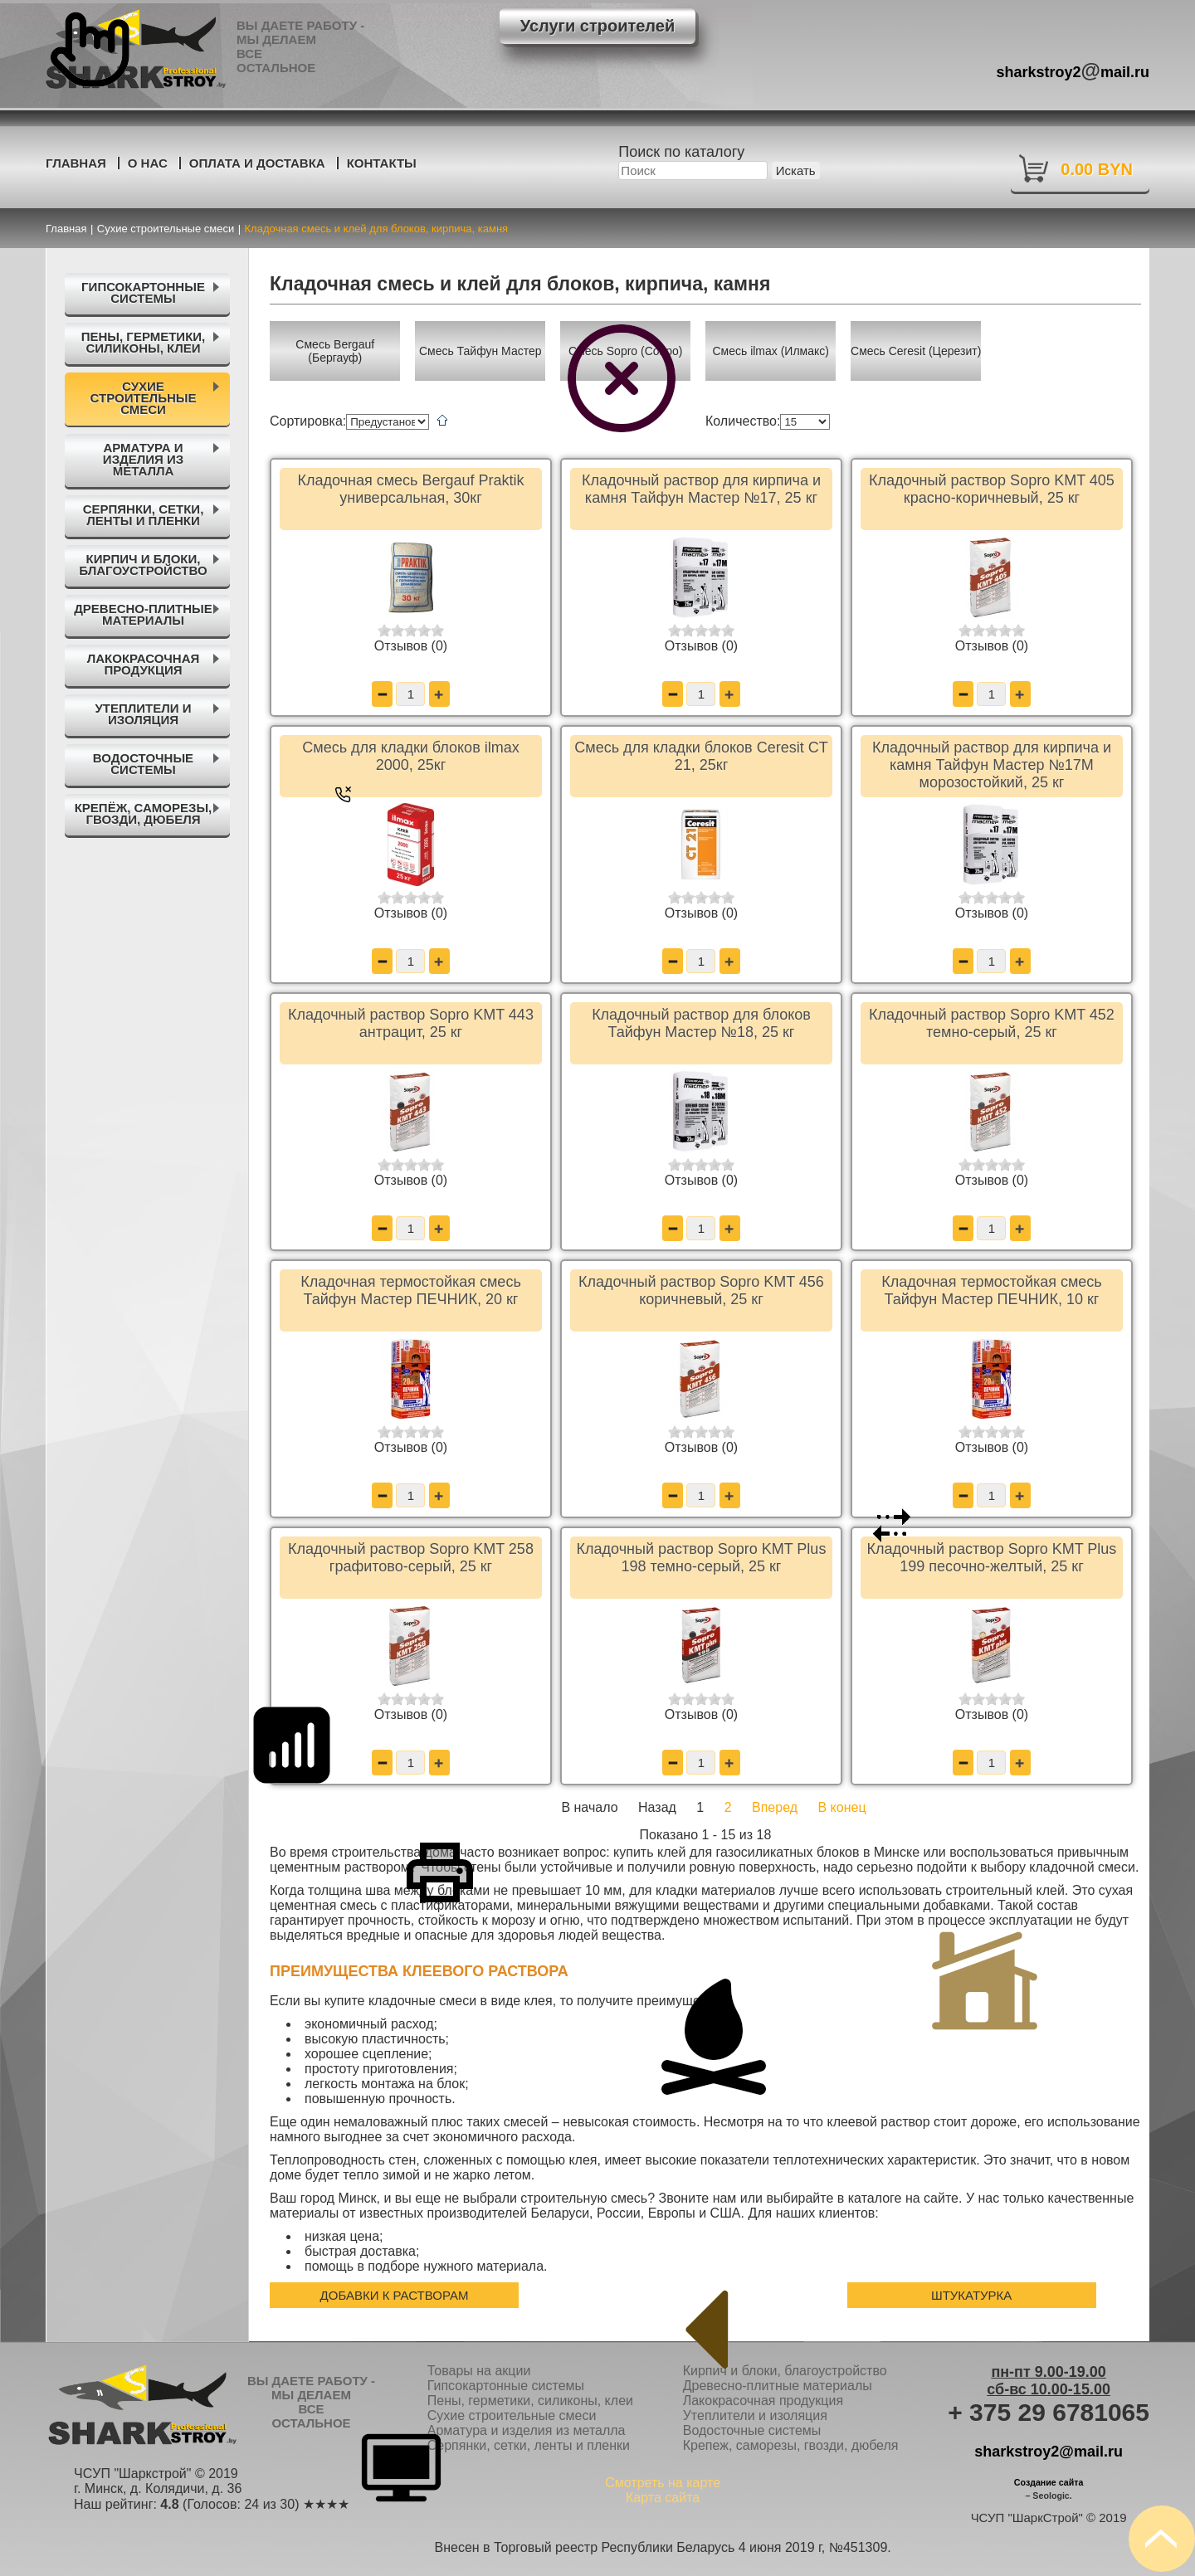 The width and height of the screenshot is (1195, 2576). What do you see at coordinates (622, 378) in the screenshot?
I see `close or dismiss a dialog` at bounding box center [622, 378].